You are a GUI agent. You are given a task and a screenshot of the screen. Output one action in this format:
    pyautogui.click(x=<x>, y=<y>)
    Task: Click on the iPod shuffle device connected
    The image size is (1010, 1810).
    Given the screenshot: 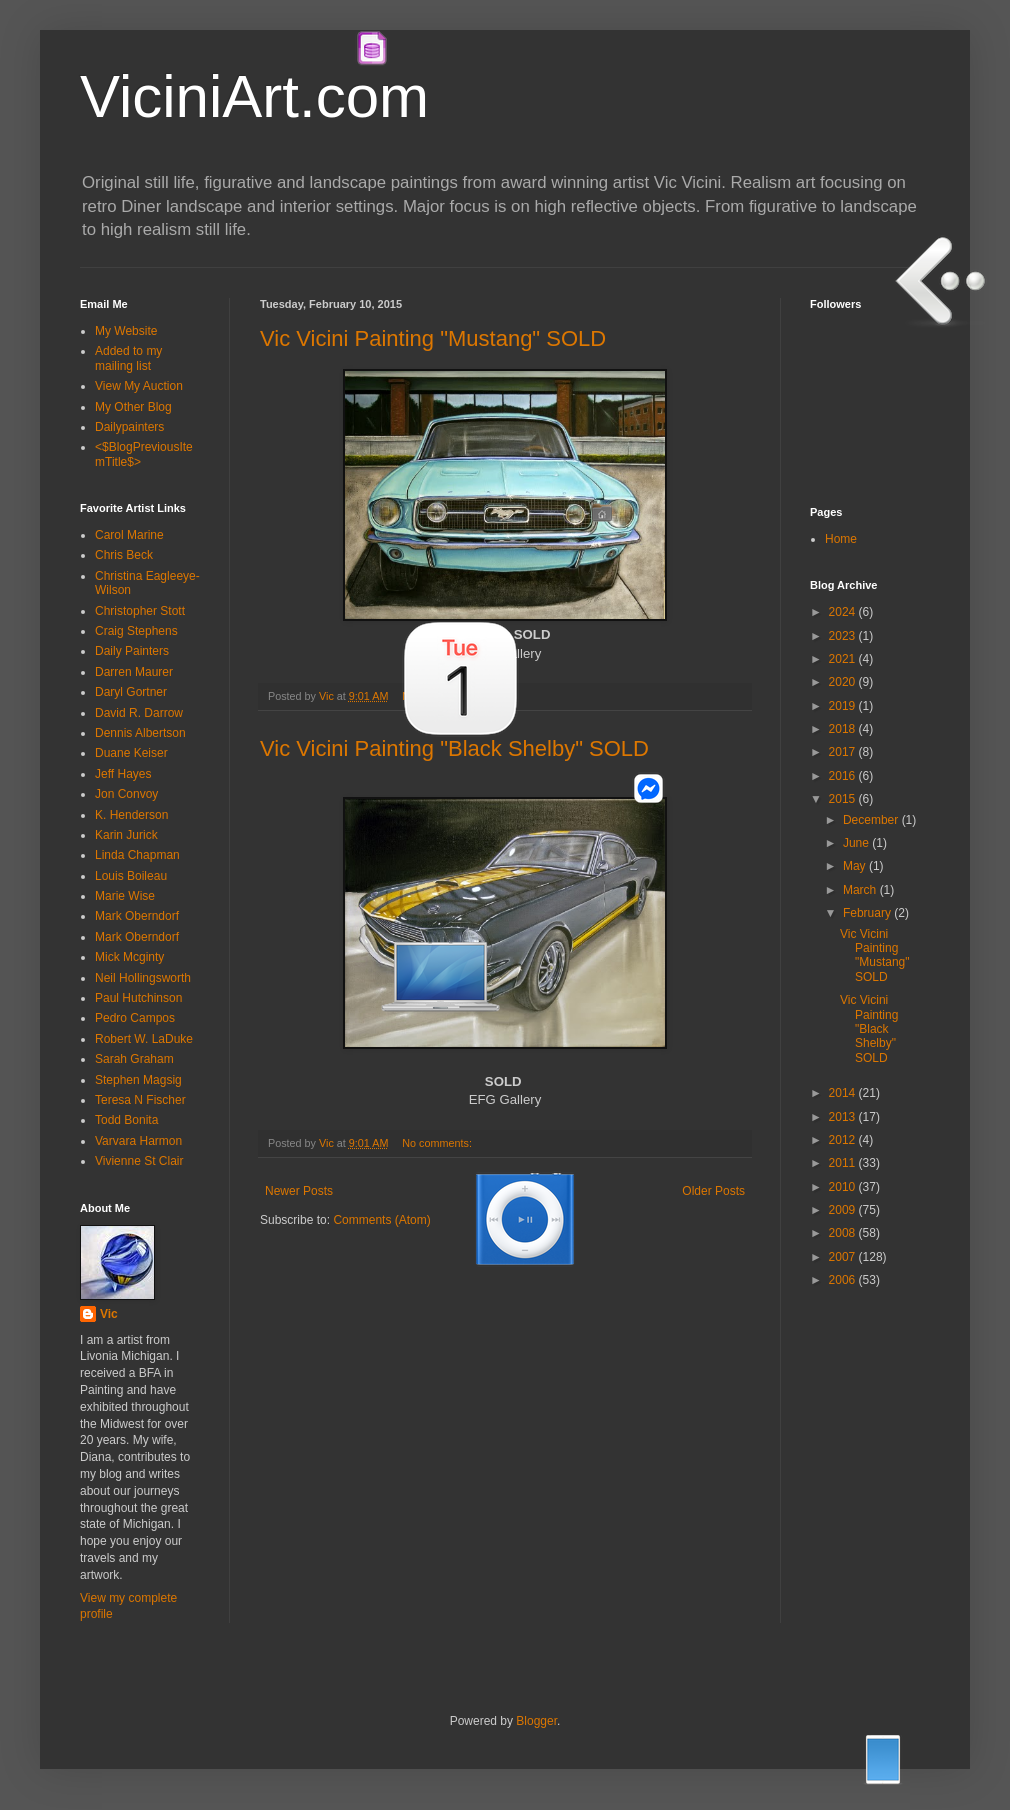 What is the action you would take?
    pyautogui.click(x=525, y=1219)
    